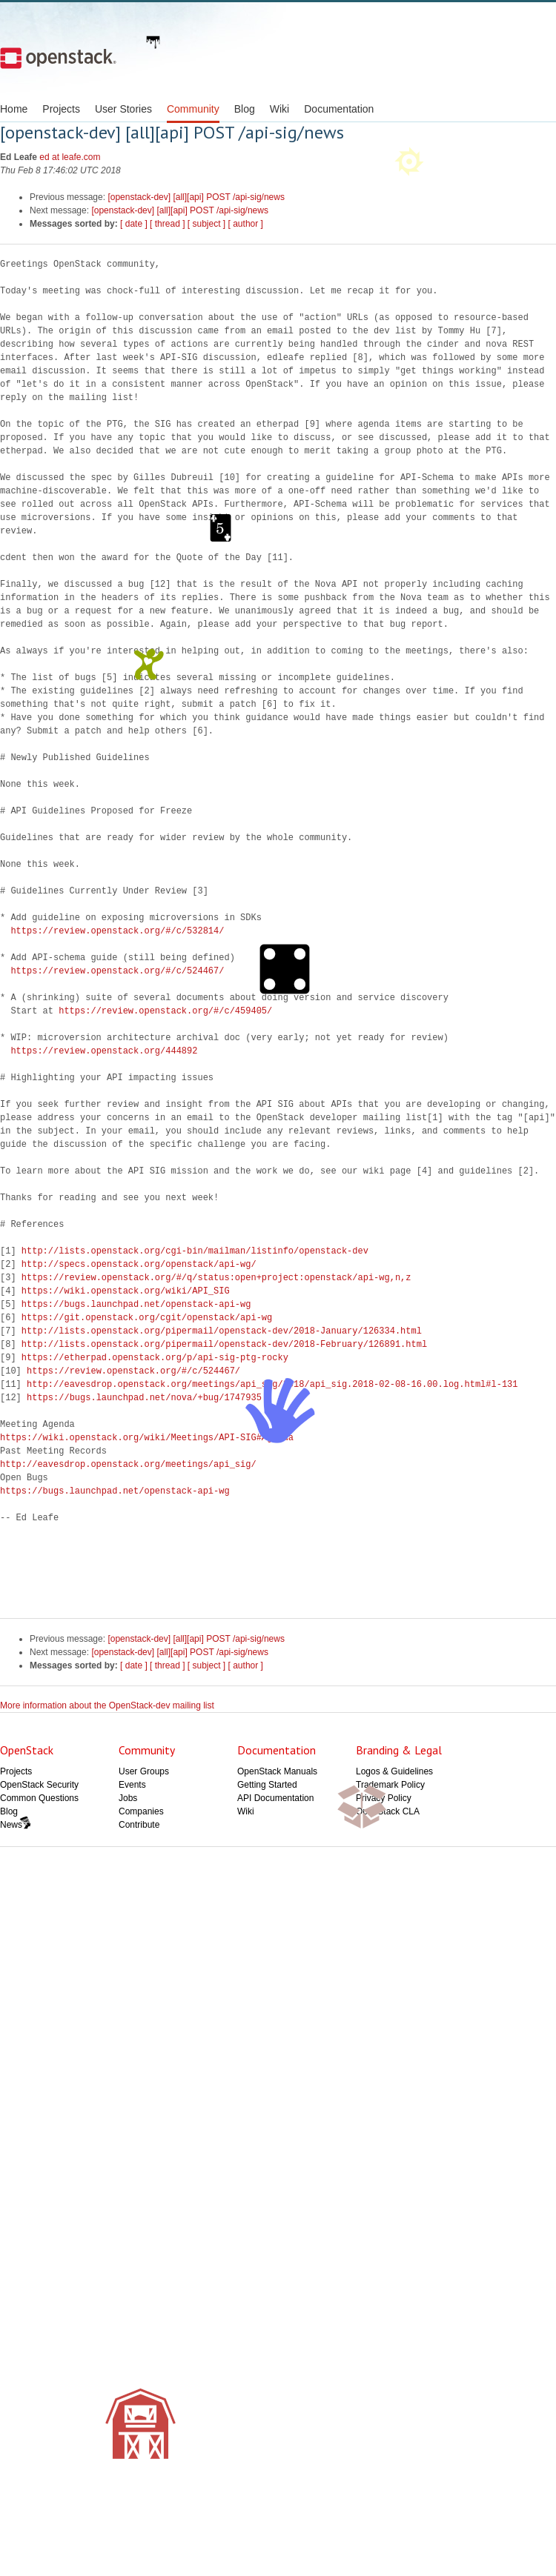  I want to click on roll the dice or randomize, so click(285, 969).